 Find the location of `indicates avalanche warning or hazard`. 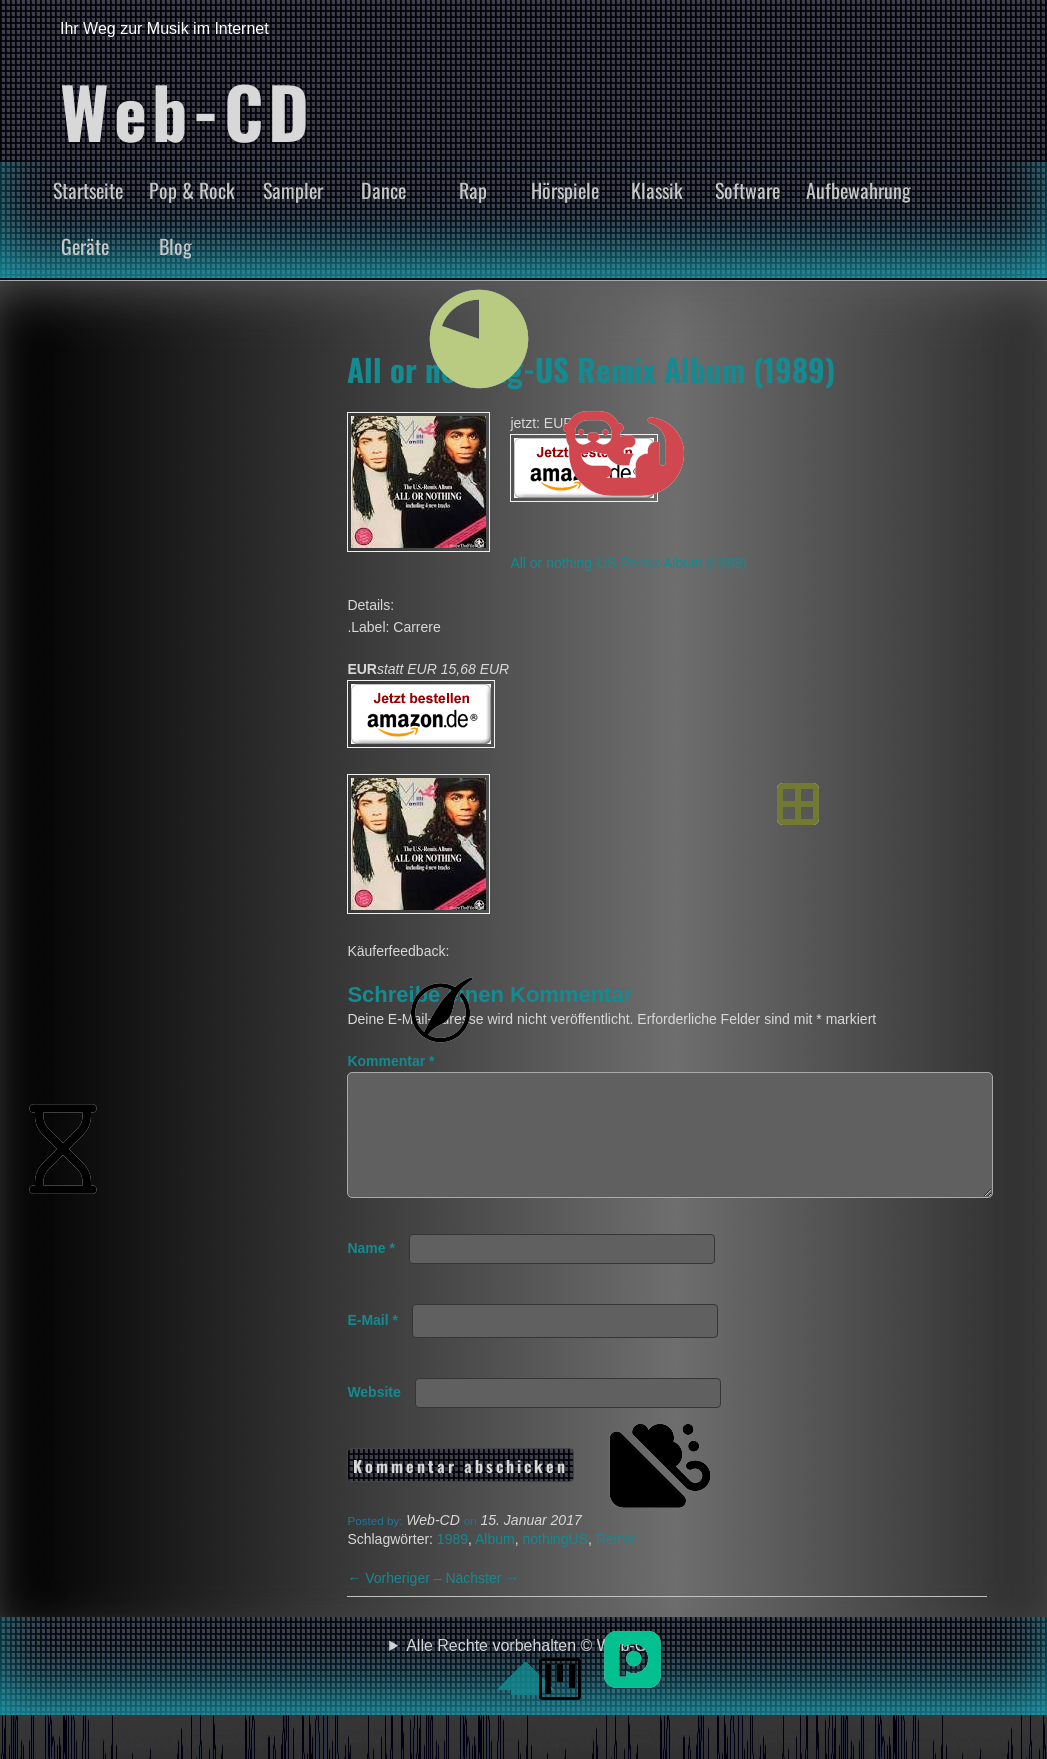

indicates avalanche warning or hazard is located at coordinates (660, 1463).